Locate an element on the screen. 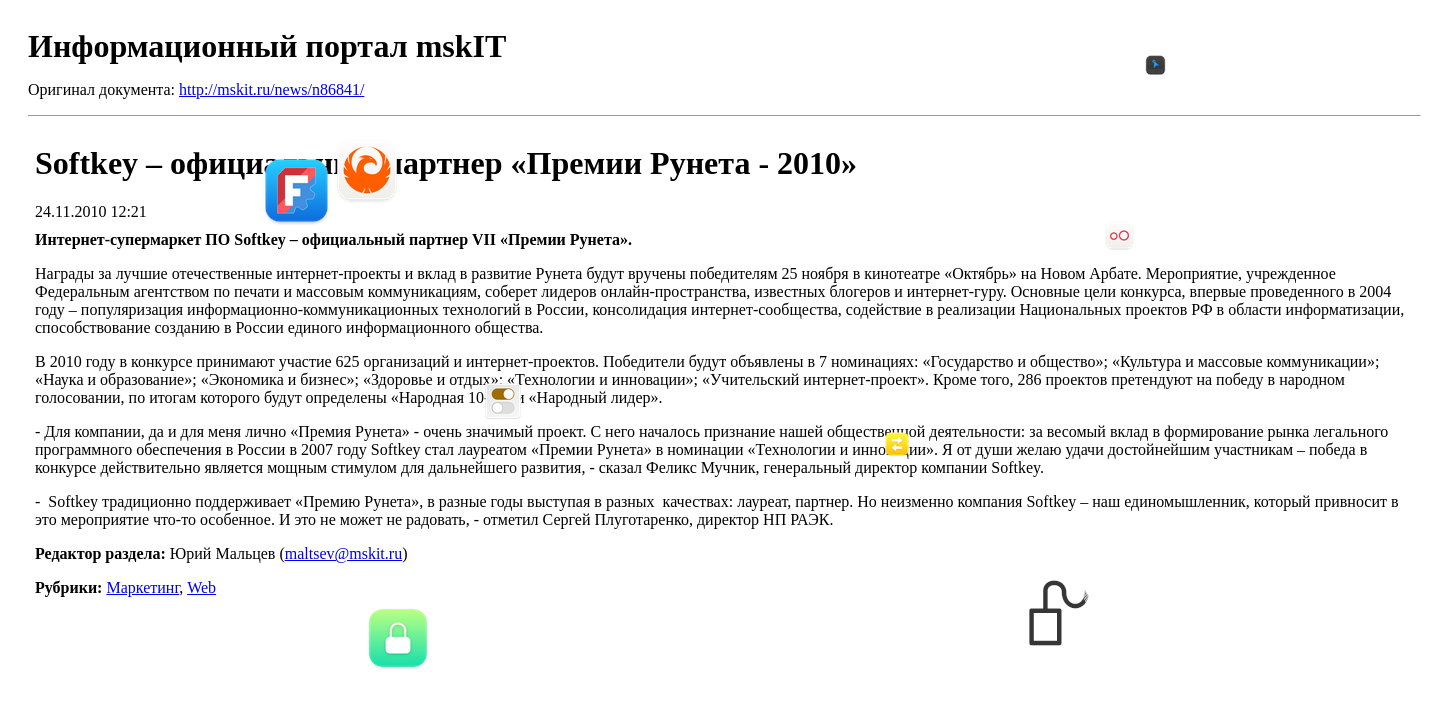 Image resolution: width=1447 pixels, height=720 pixels. open FreeCAD application is located at coordinates (296, 190).